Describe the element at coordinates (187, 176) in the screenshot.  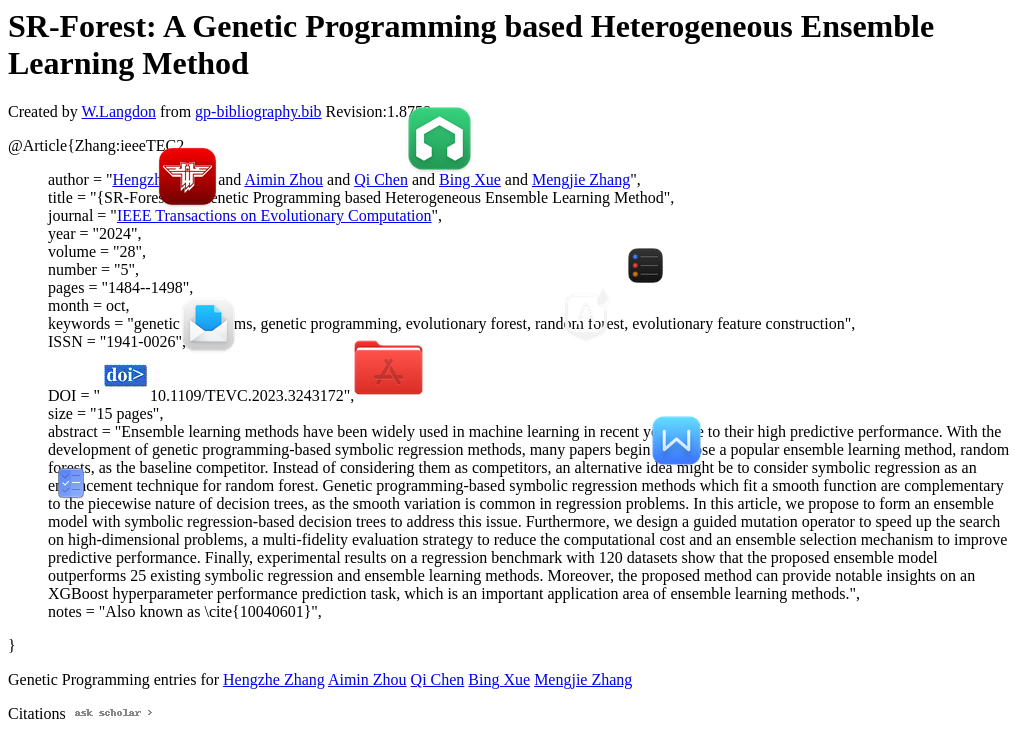
I see `launch Return to Castle Wolfenstein game` at that location.